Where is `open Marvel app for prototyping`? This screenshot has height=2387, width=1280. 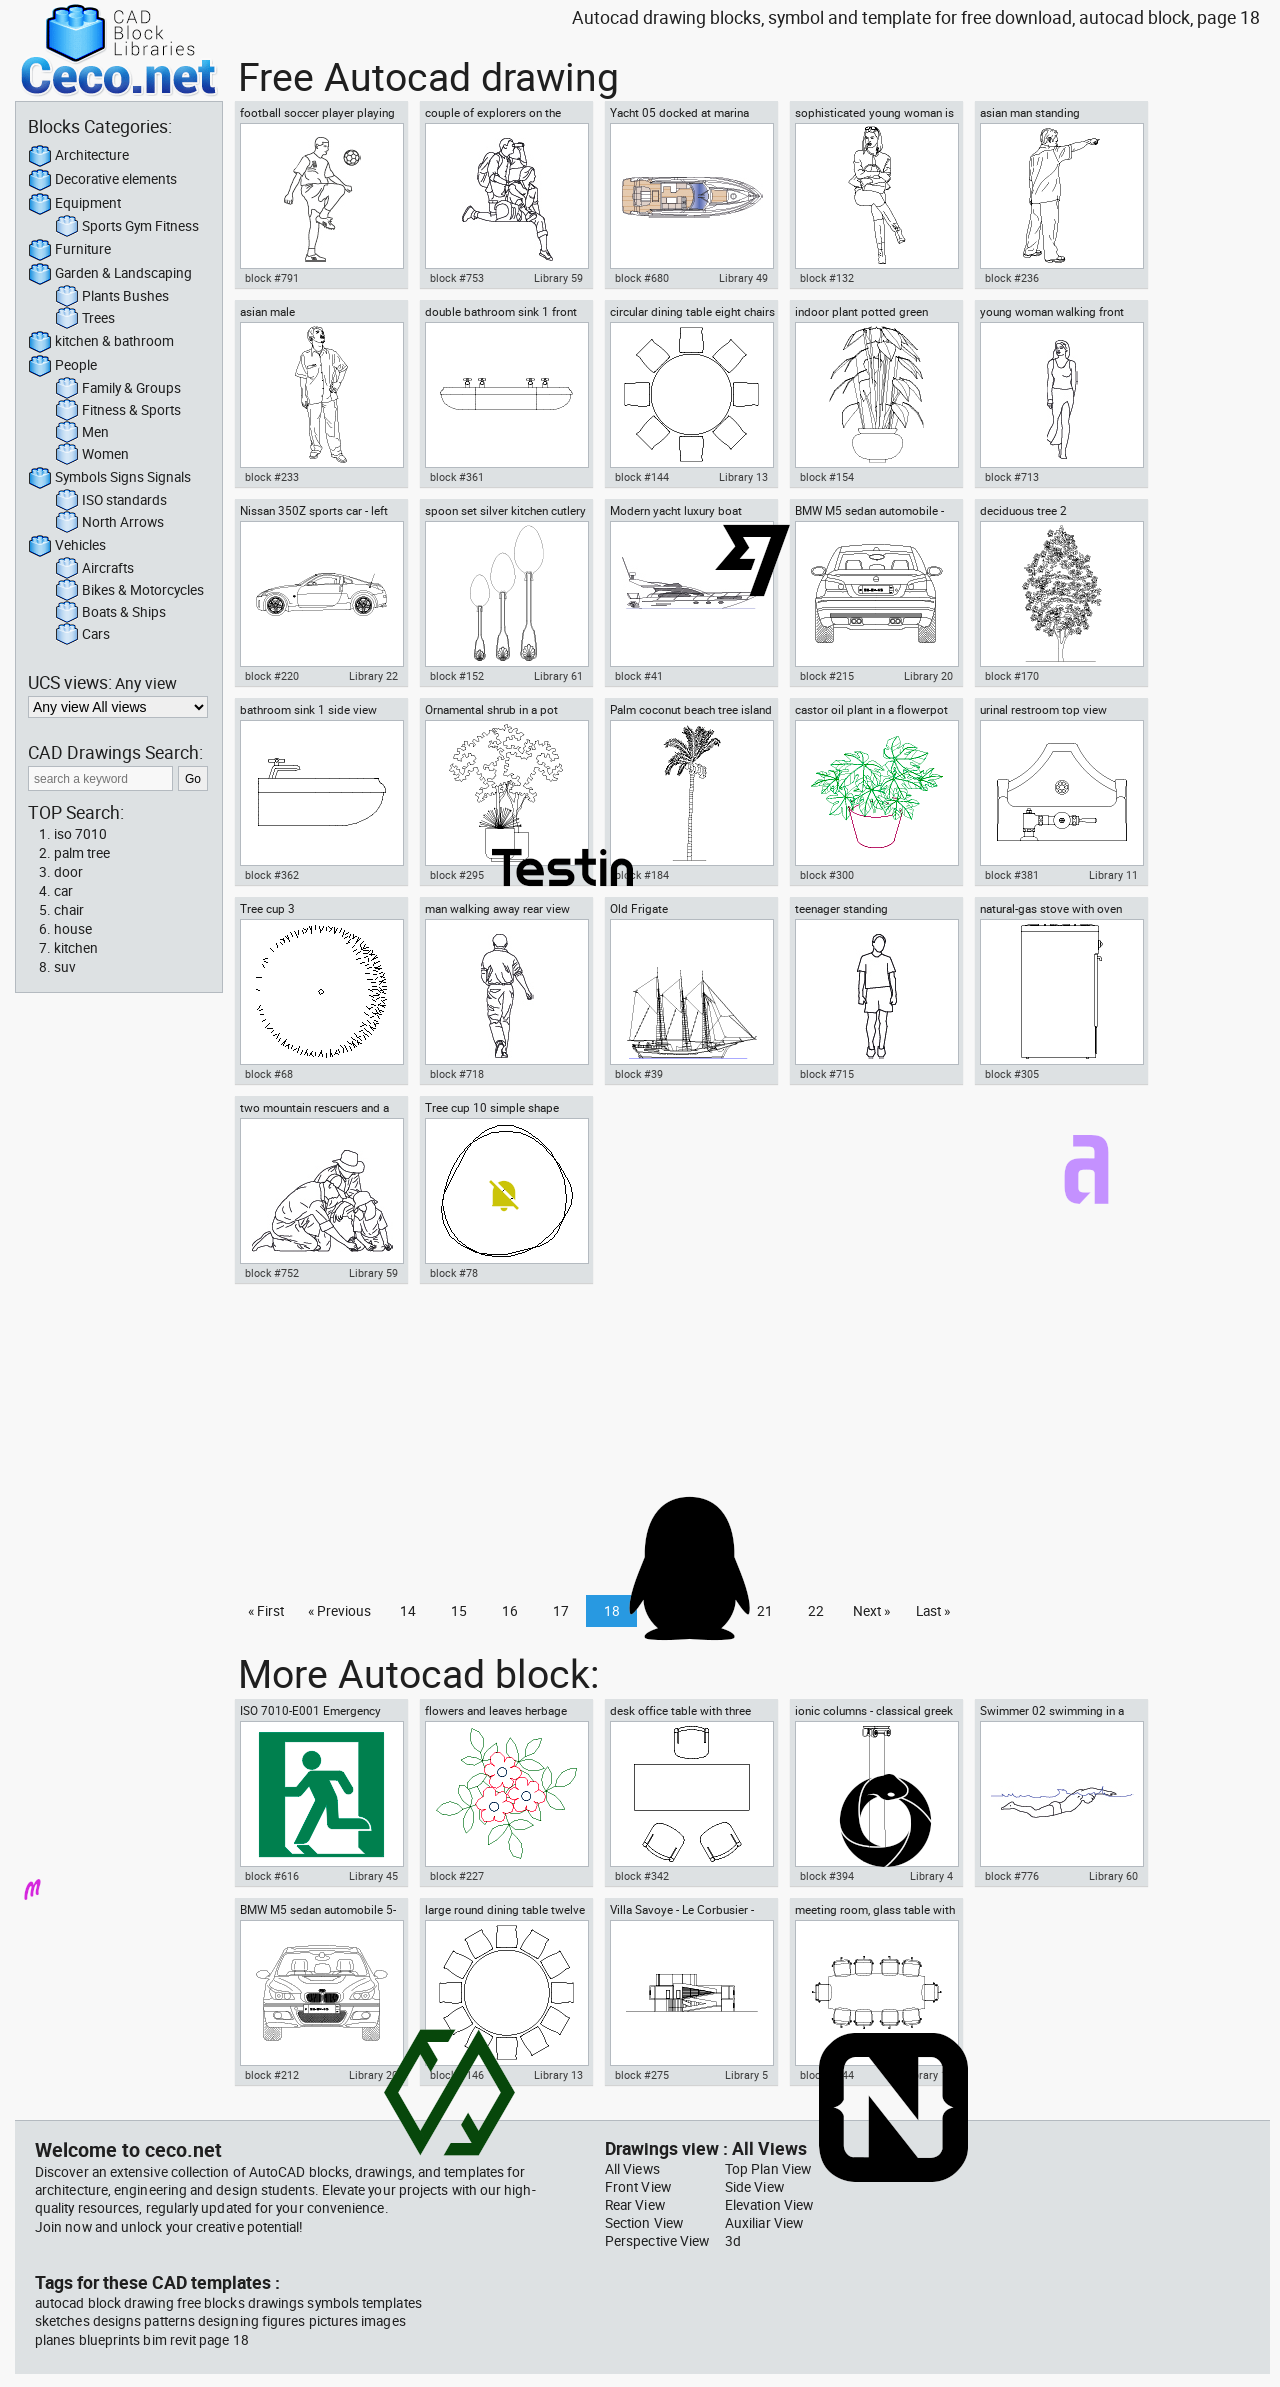 open Marvel app for prototyping is located at coordinates (32, 1889).